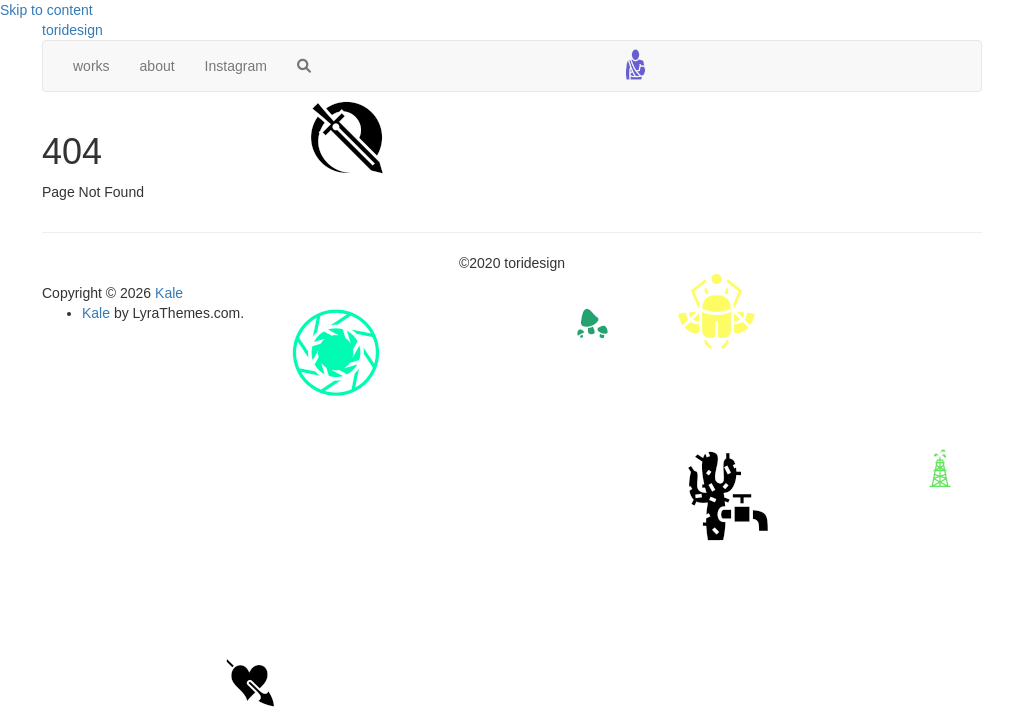 This screenshot has width=1024, height=720. What do you see at coordinates (716, 311) in the screenshot?
I see `indicates a flying insect enemy or creature type` at bounding box center [716, 311].